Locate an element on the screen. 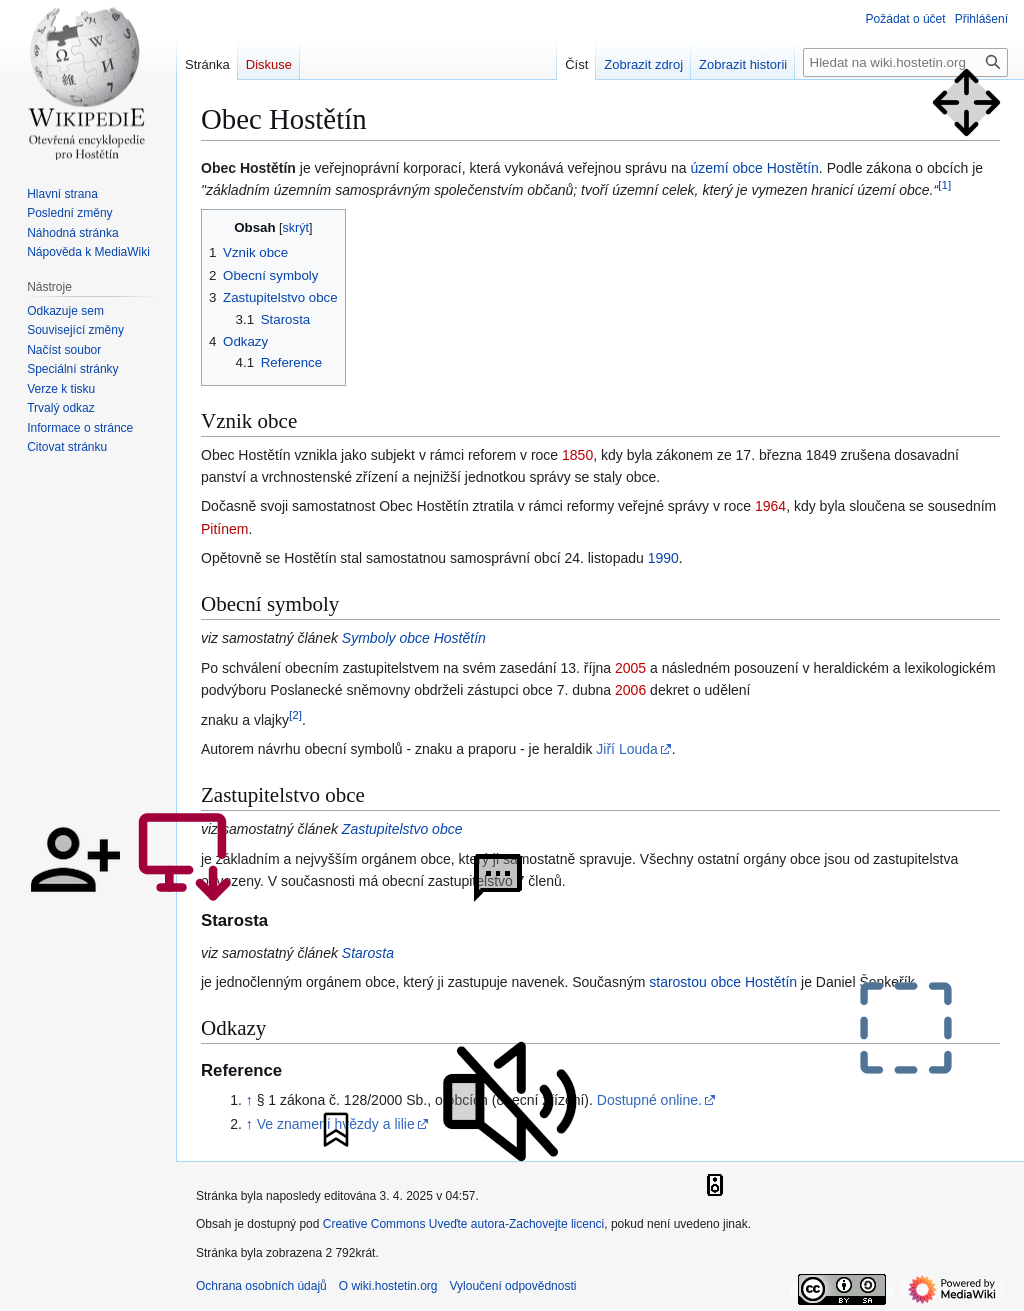  save this item for later is located at coordinates (336, 1129).